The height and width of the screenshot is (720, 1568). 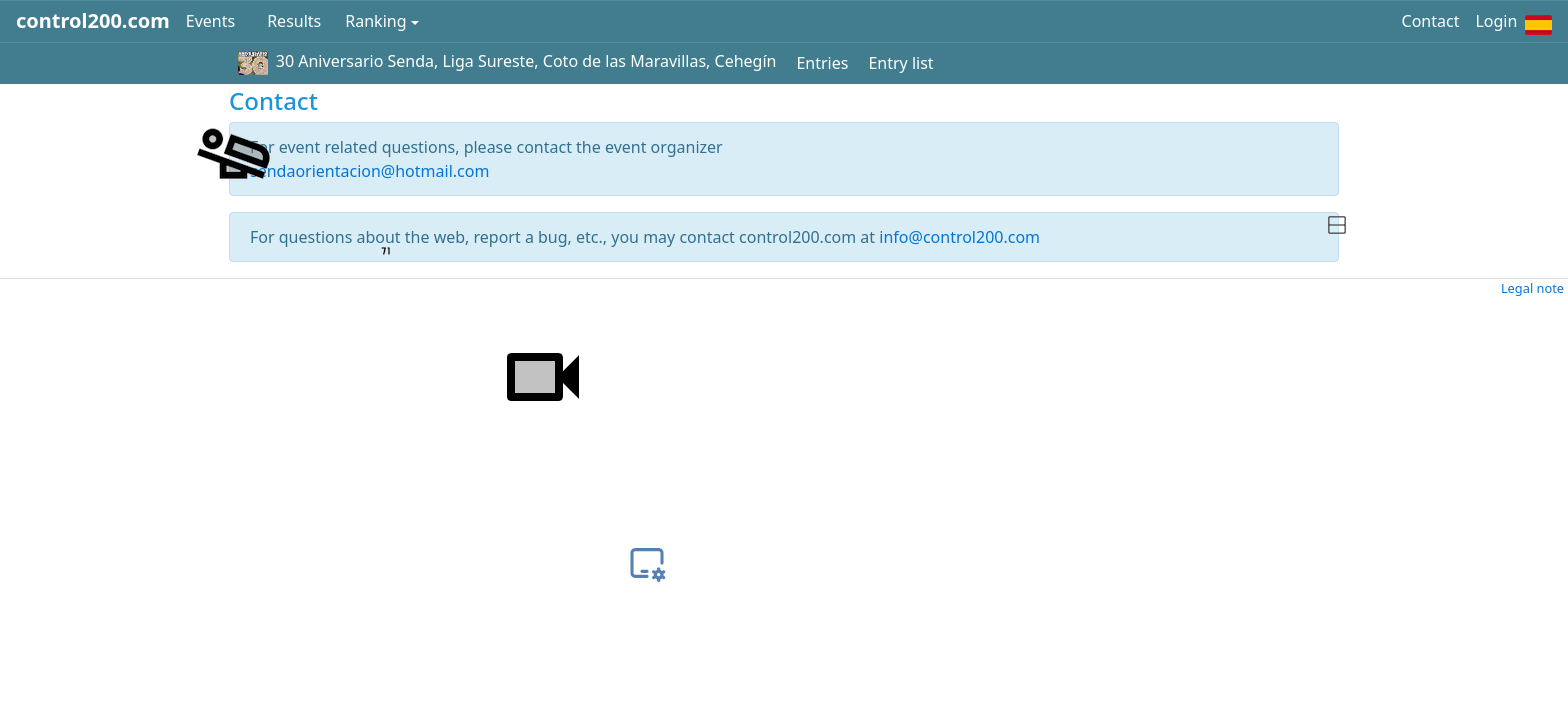 I want to click on indicates lie-flat seat availability on flight, so click(x=233, y=154).